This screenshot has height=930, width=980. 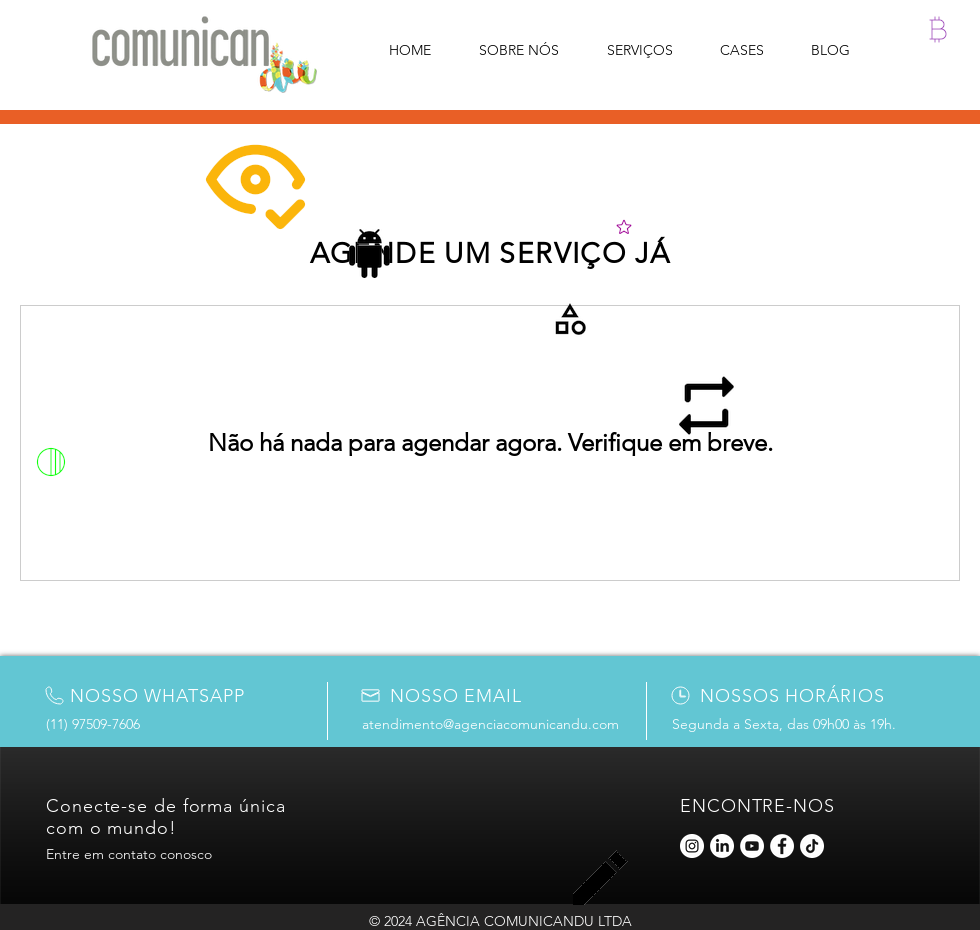 What do you see at coordinates (599, 878) in the screenshot?
I see `edit or modify content` at bounding box center [599, 878].